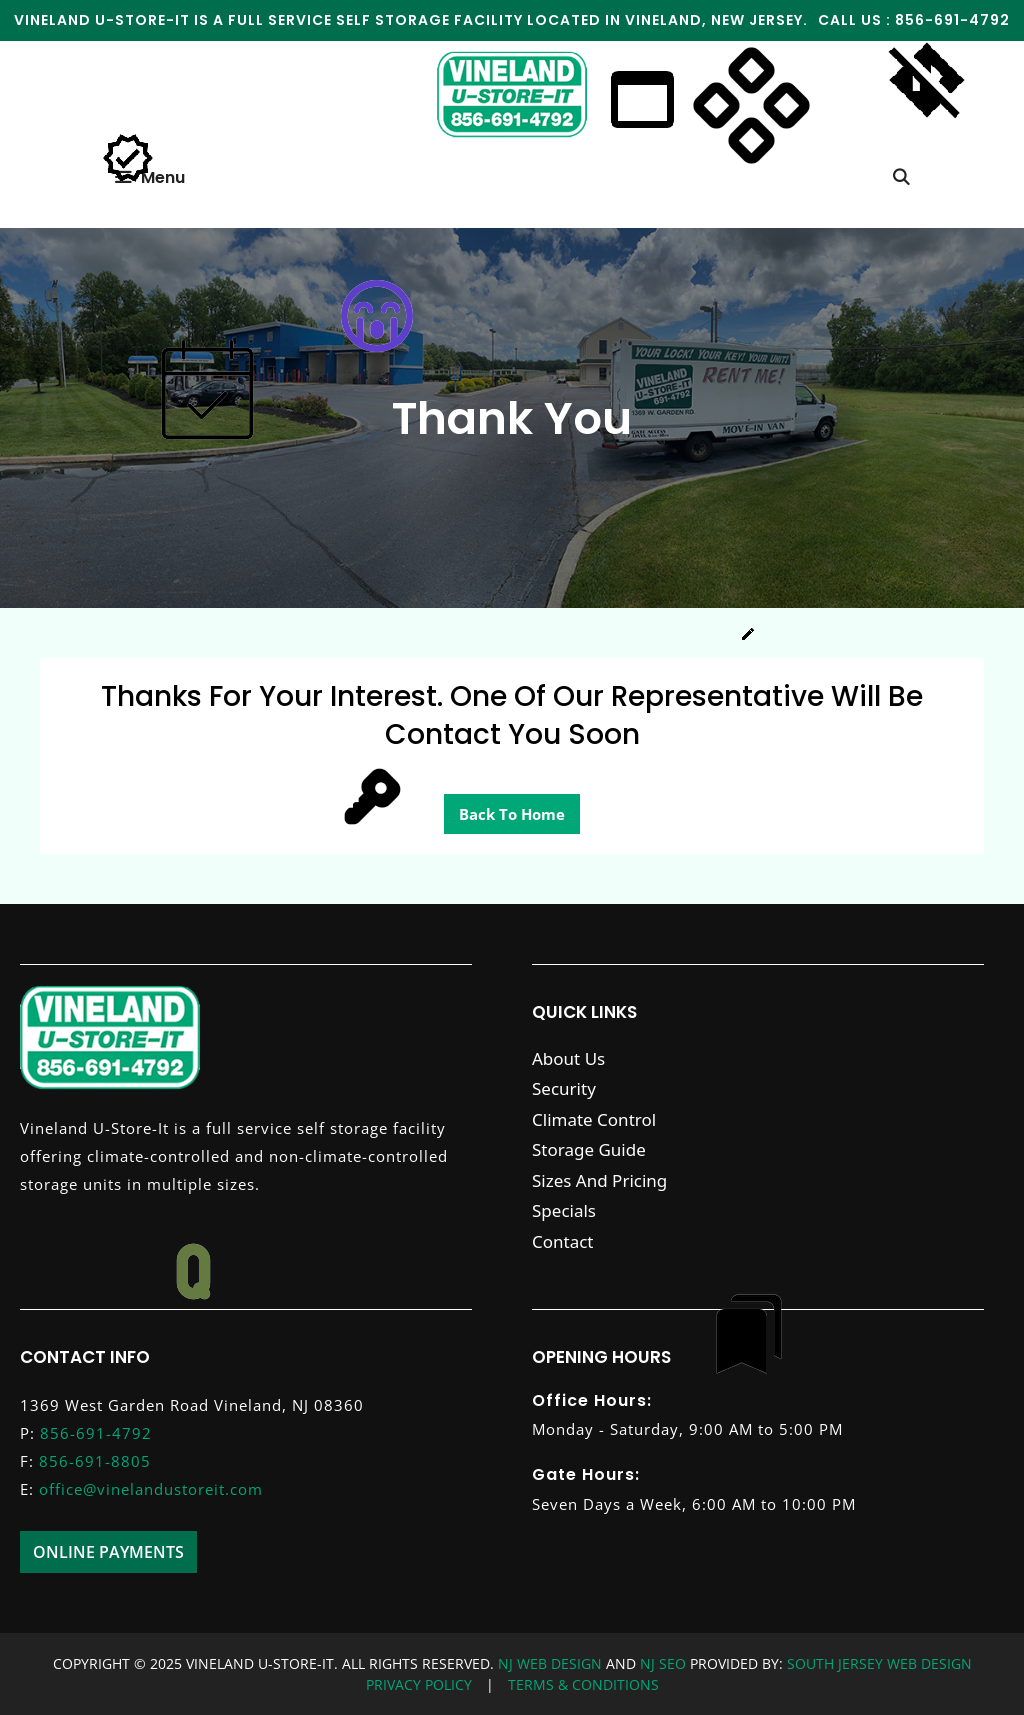 The width and height of the screenshot is (1024, 1715). What do you see at coordinates (372, 796) in the screenshot?
I see `access security or login settings` at bounding box center [372, 796].